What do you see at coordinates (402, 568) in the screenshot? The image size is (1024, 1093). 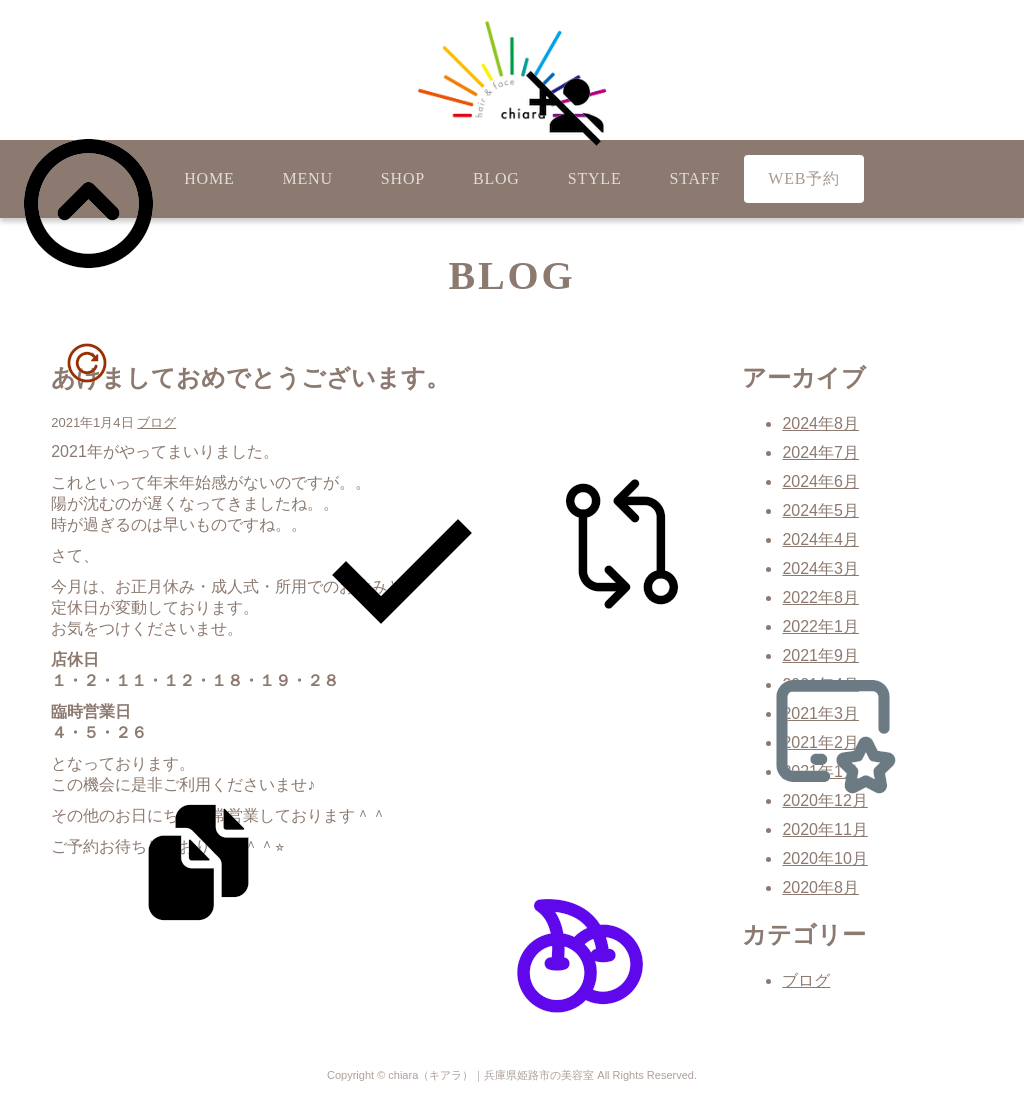 I see `confirm or submit an action` at bounding box center [402, 568].